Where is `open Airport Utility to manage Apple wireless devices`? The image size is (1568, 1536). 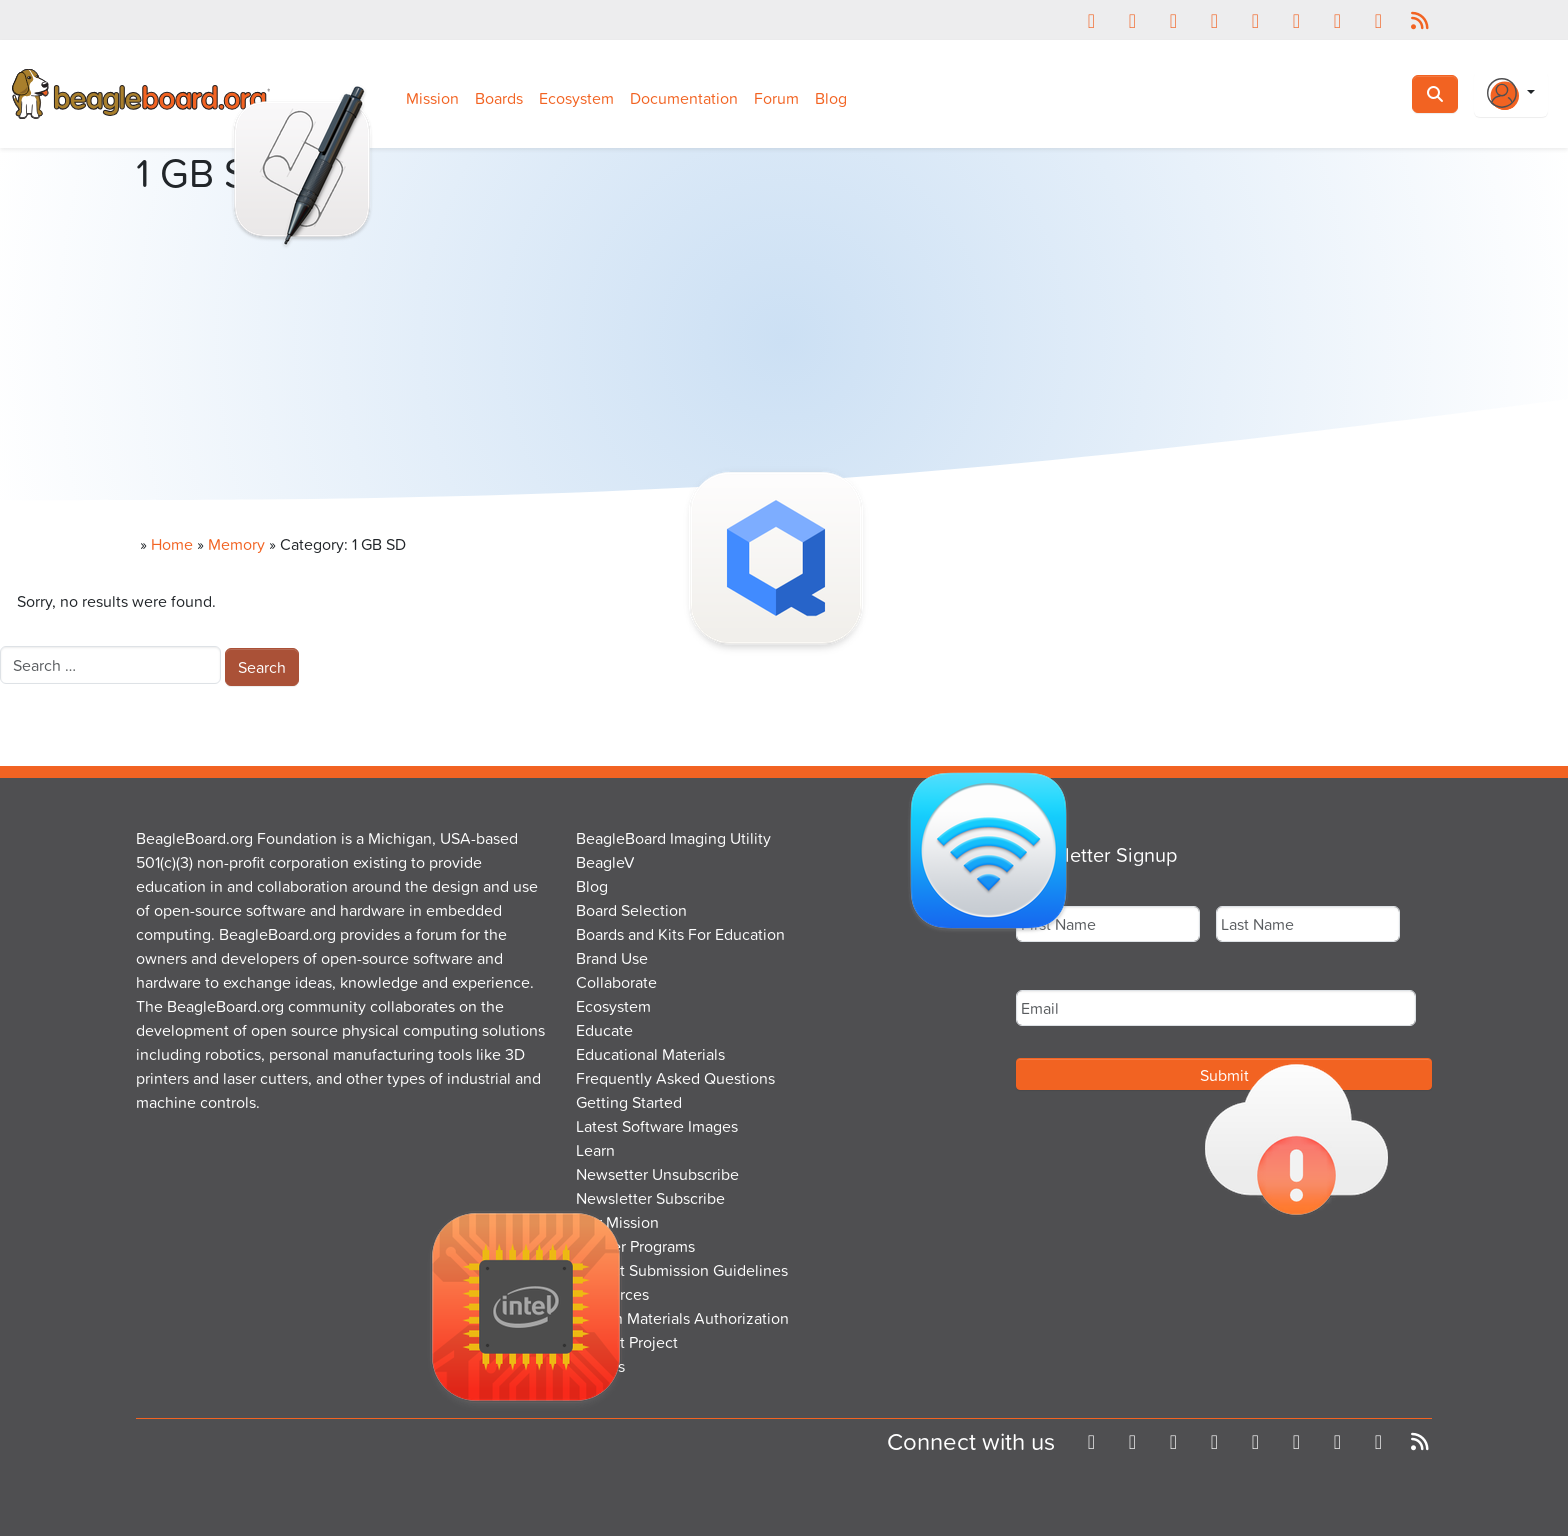
open Airport Utility to manage Apple wireless devices is located at coordinates (988, 850).